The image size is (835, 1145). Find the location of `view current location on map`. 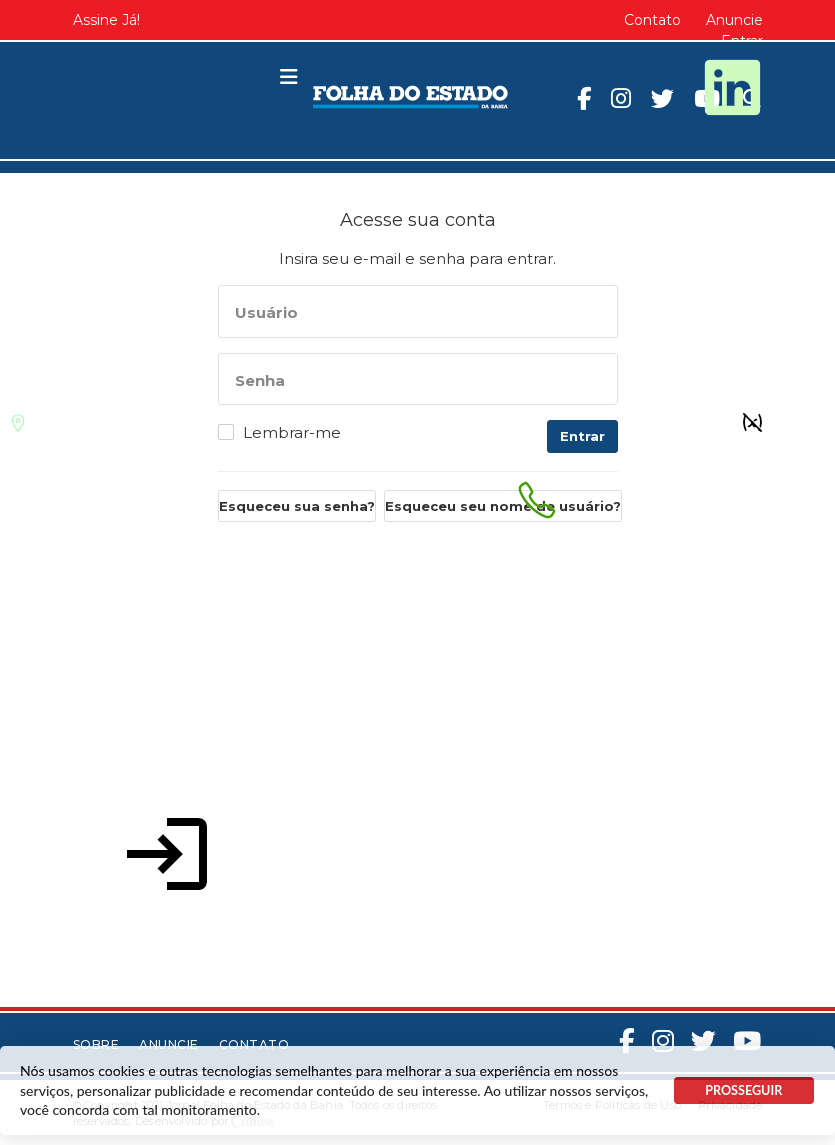

view current location on map is located at coordinates (18, 423).